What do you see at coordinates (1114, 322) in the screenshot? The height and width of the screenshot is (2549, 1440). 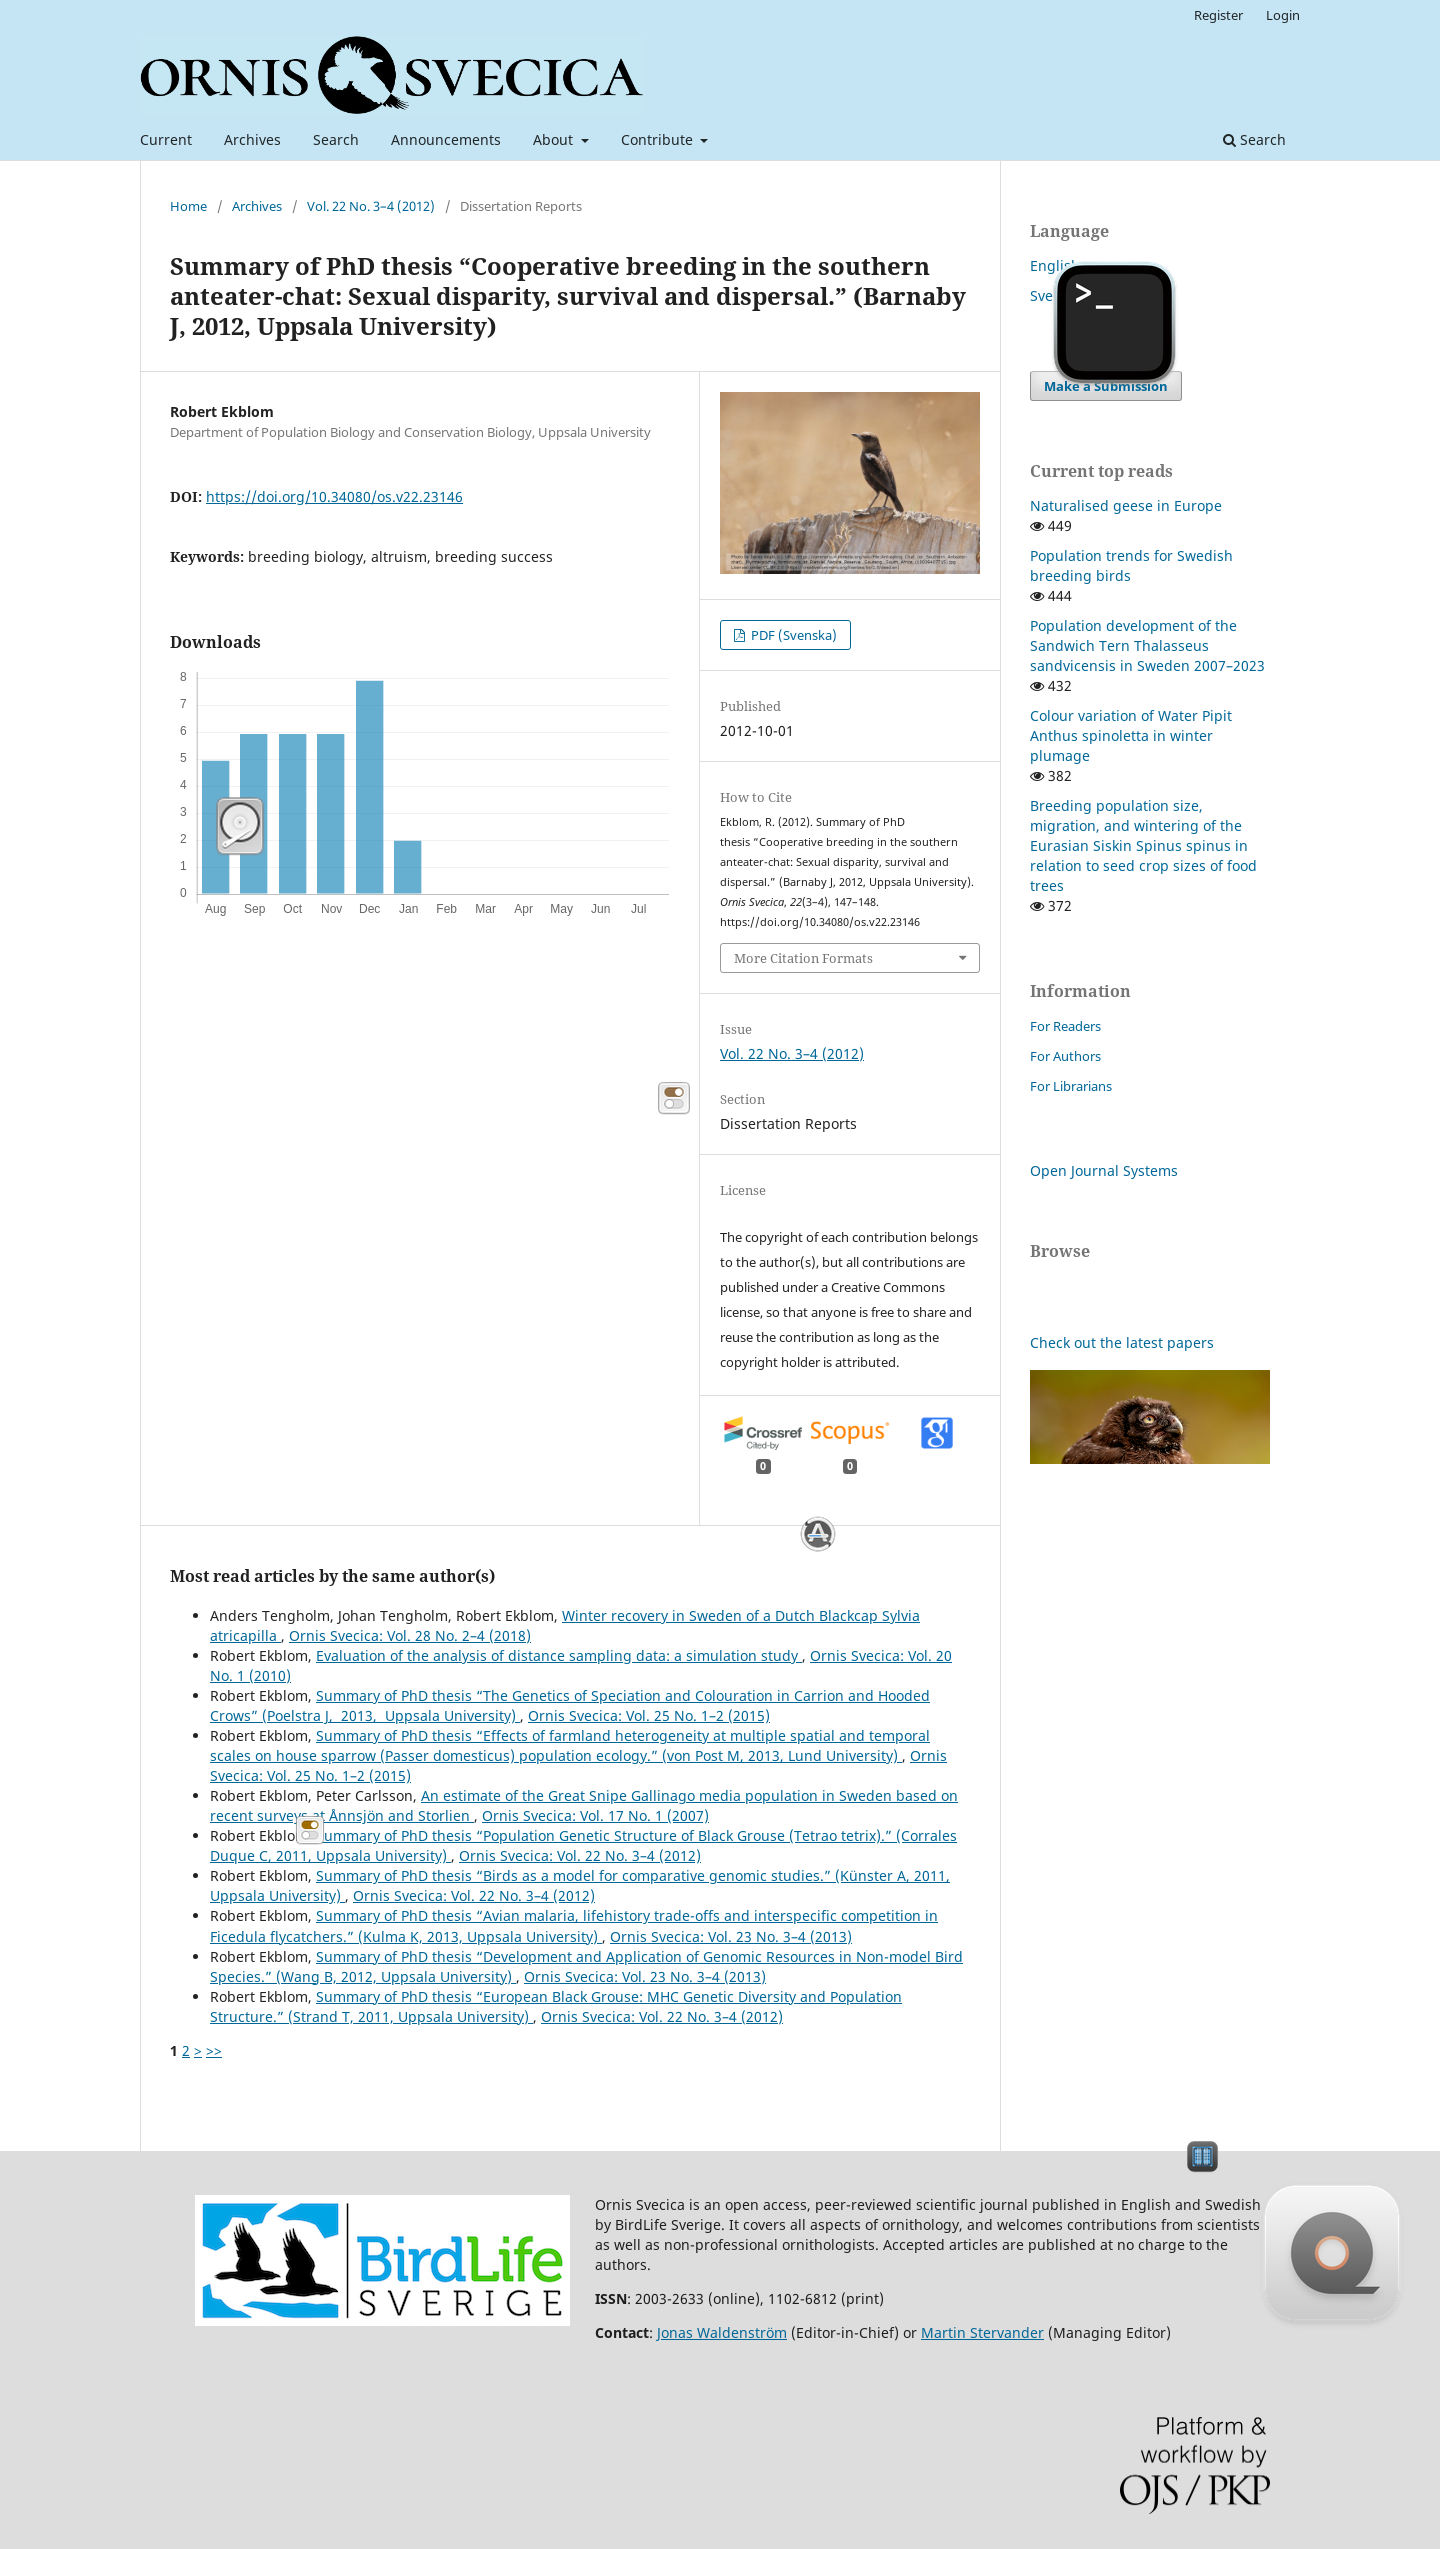 I see `open terminal app` at bounding box center [1114, 322].